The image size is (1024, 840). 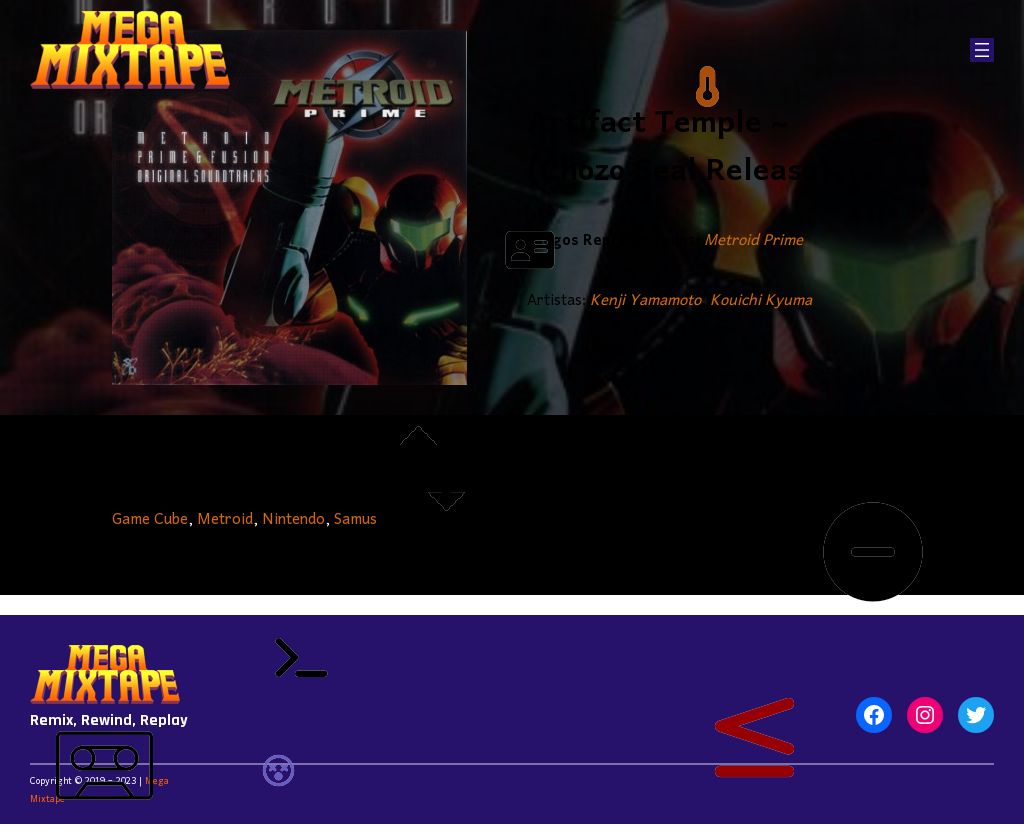 What do you see at coordinates (530, 250) in the screenshot?
I see `view contact card details` at bounding box center [530, 250].